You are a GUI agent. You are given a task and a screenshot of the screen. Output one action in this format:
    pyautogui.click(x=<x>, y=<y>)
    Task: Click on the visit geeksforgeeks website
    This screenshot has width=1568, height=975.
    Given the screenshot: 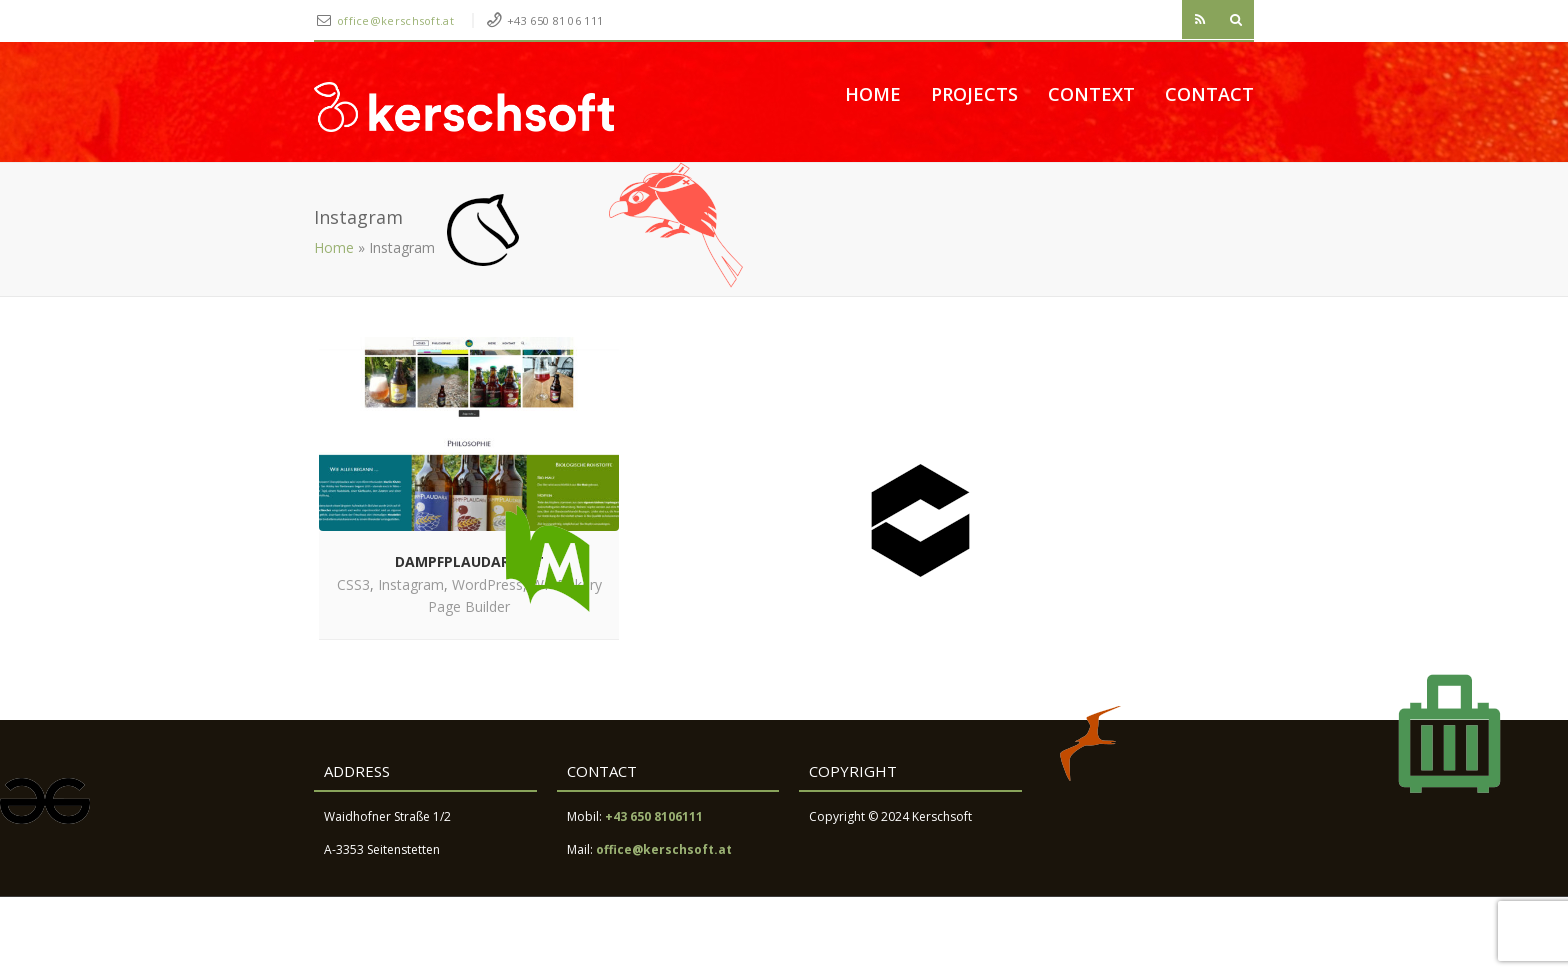 What is the action you would take?
    pyautogui.click(x=45, y=801)
    